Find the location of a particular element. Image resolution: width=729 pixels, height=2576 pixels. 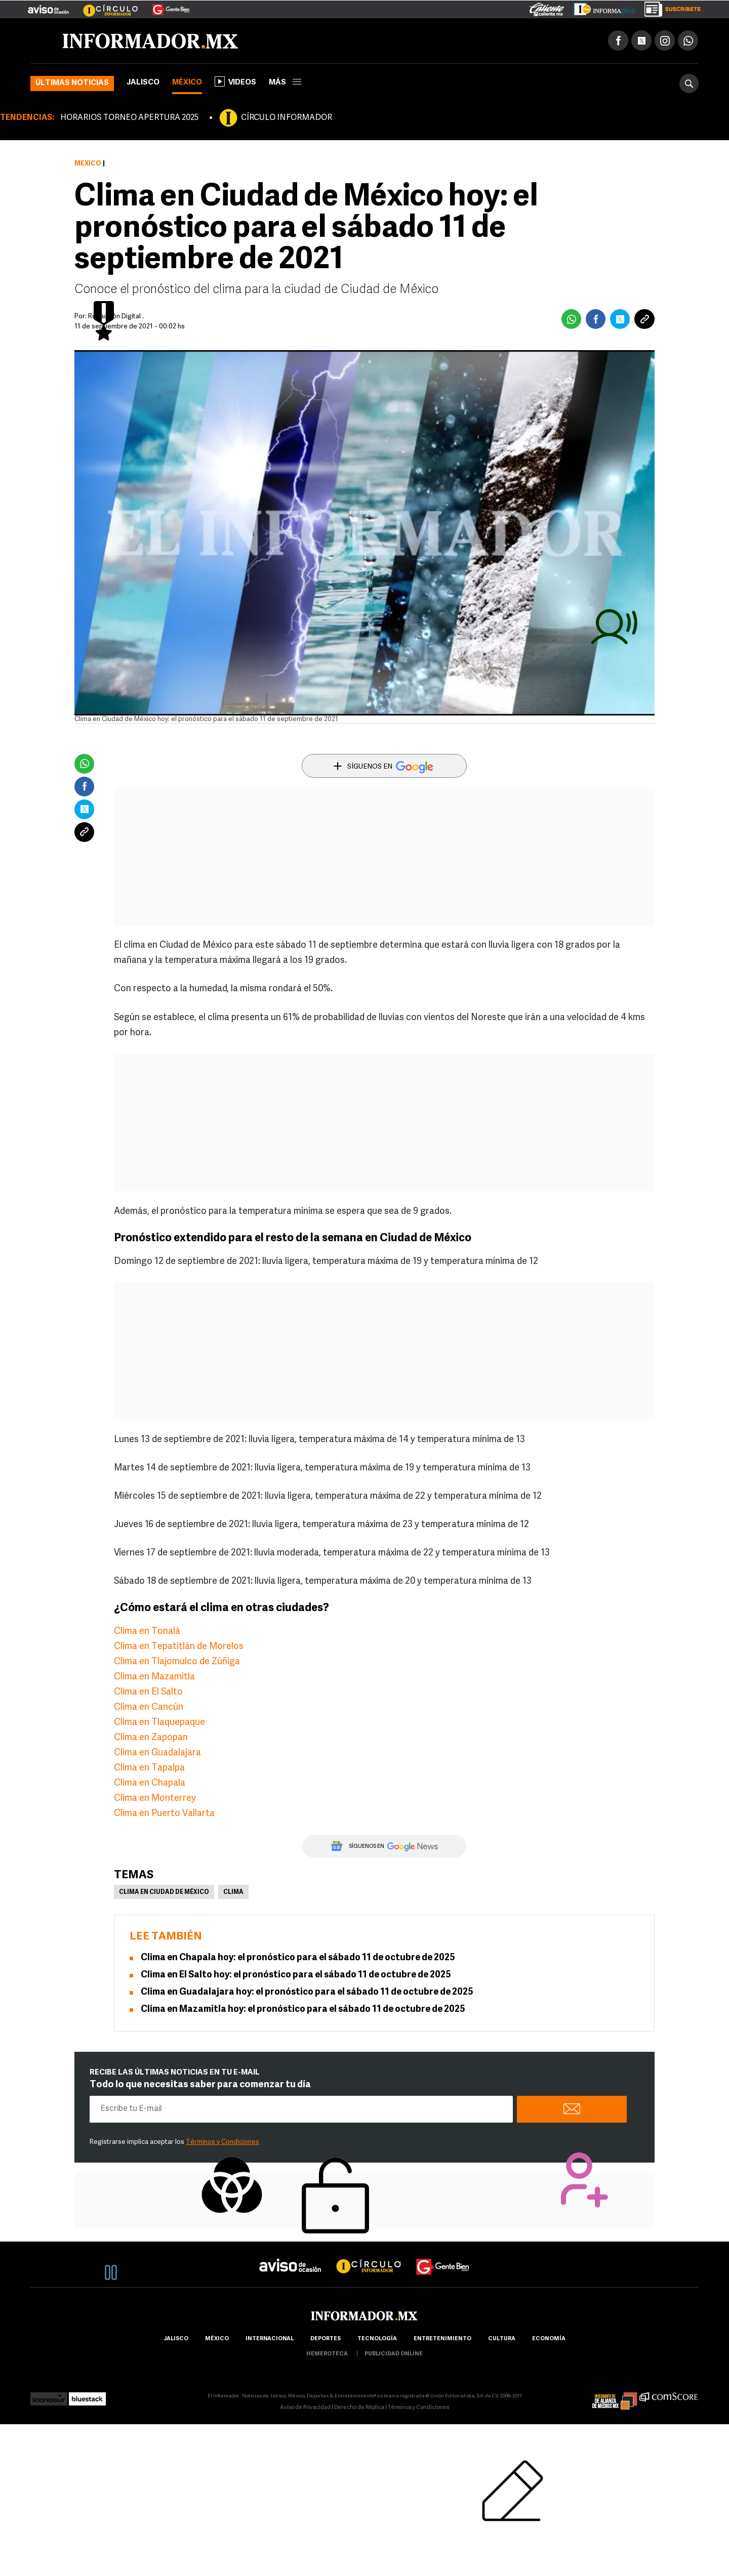

view achievements or awards is located at coordinates (104, 321).